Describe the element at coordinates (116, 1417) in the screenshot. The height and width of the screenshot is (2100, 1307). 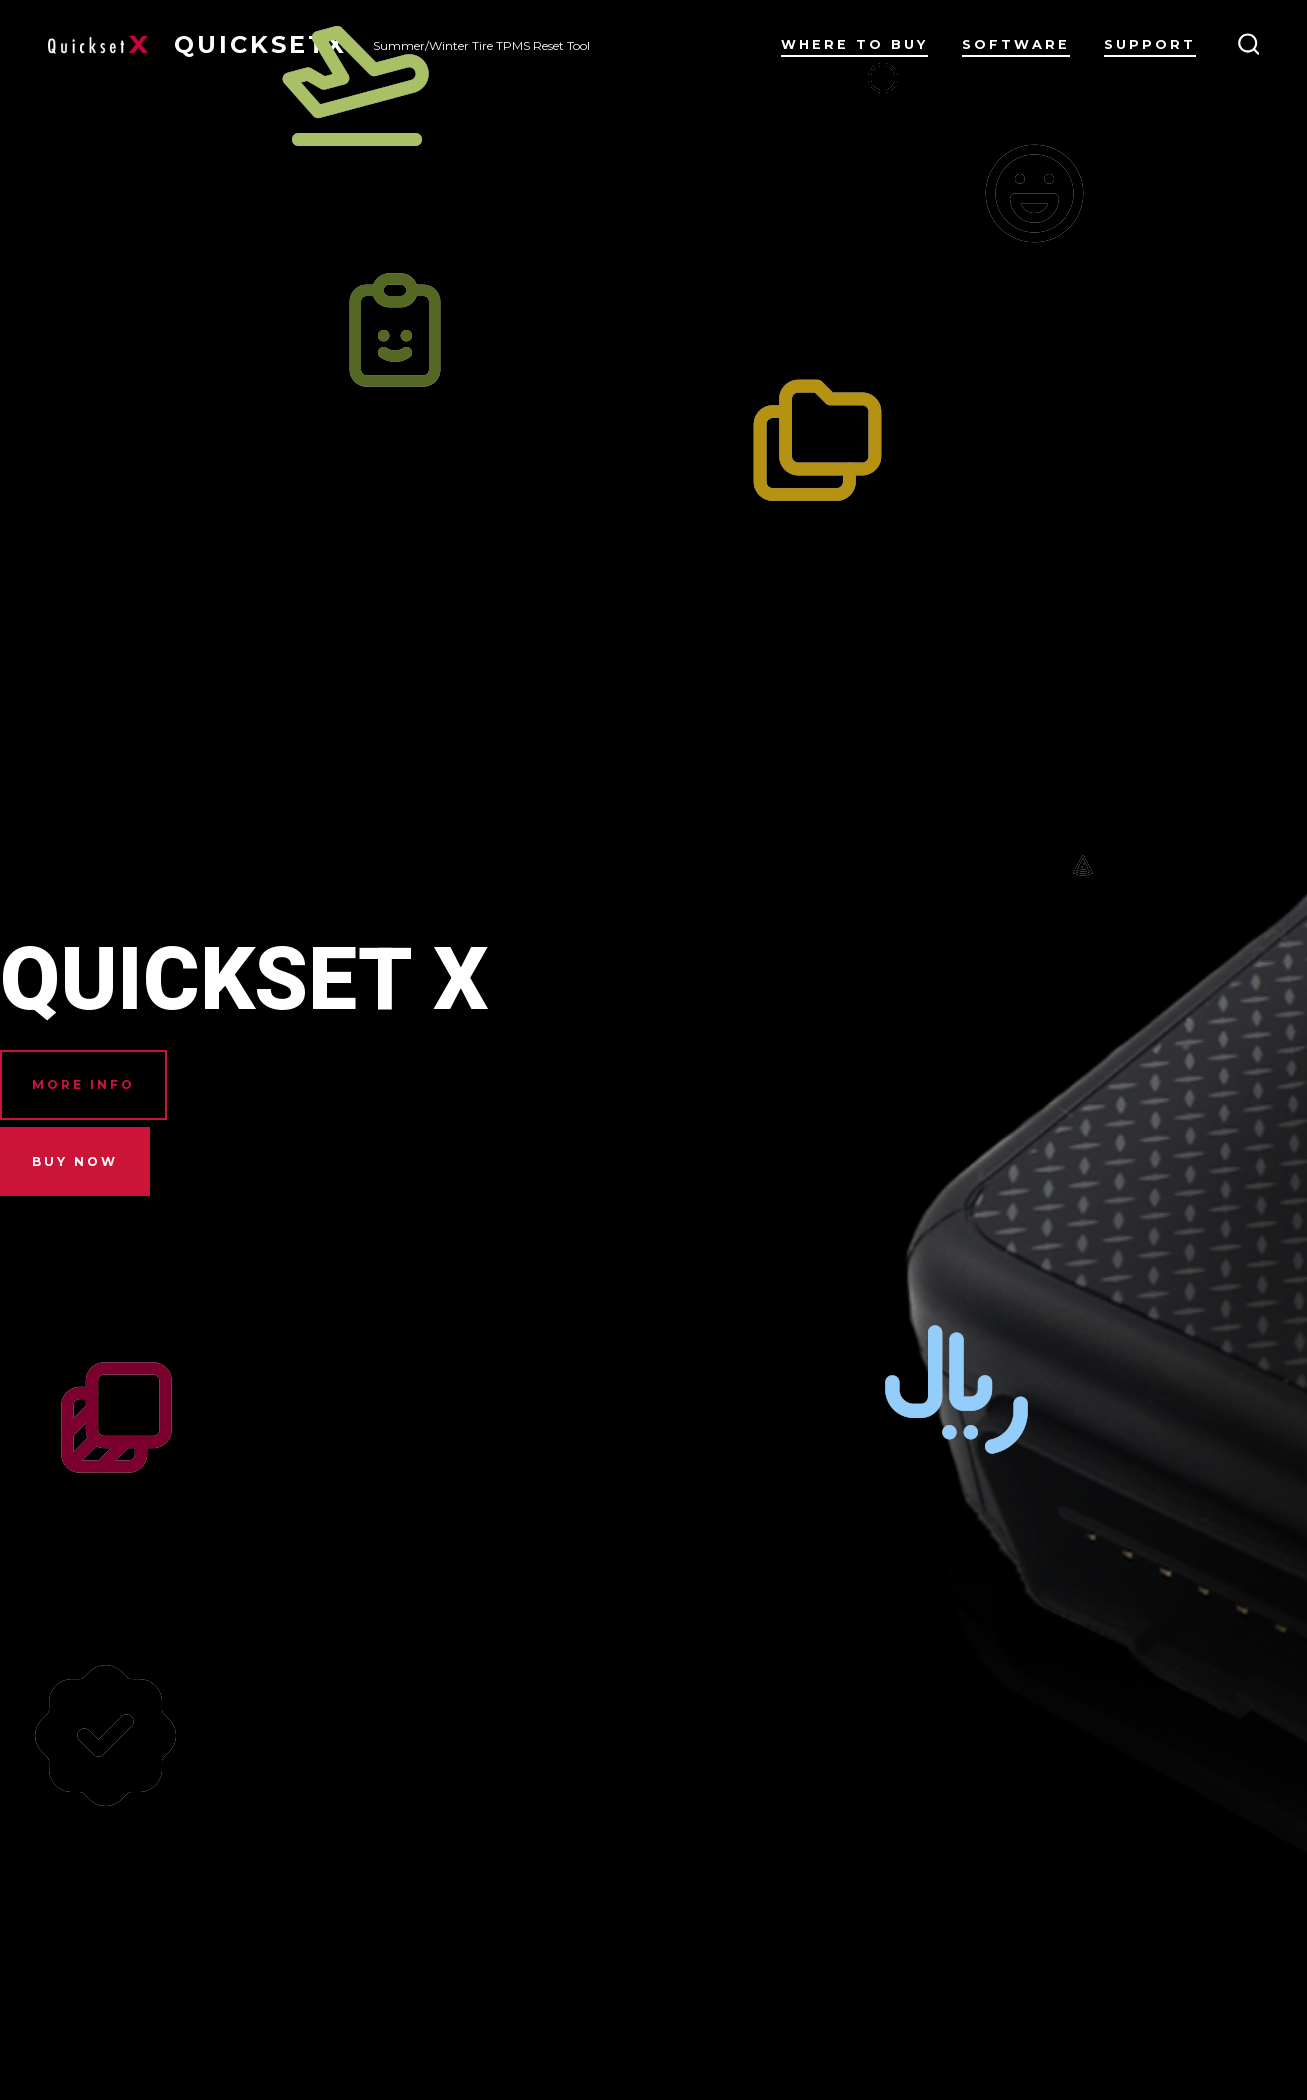
I see `select the bottom layer in a stack` at that location.